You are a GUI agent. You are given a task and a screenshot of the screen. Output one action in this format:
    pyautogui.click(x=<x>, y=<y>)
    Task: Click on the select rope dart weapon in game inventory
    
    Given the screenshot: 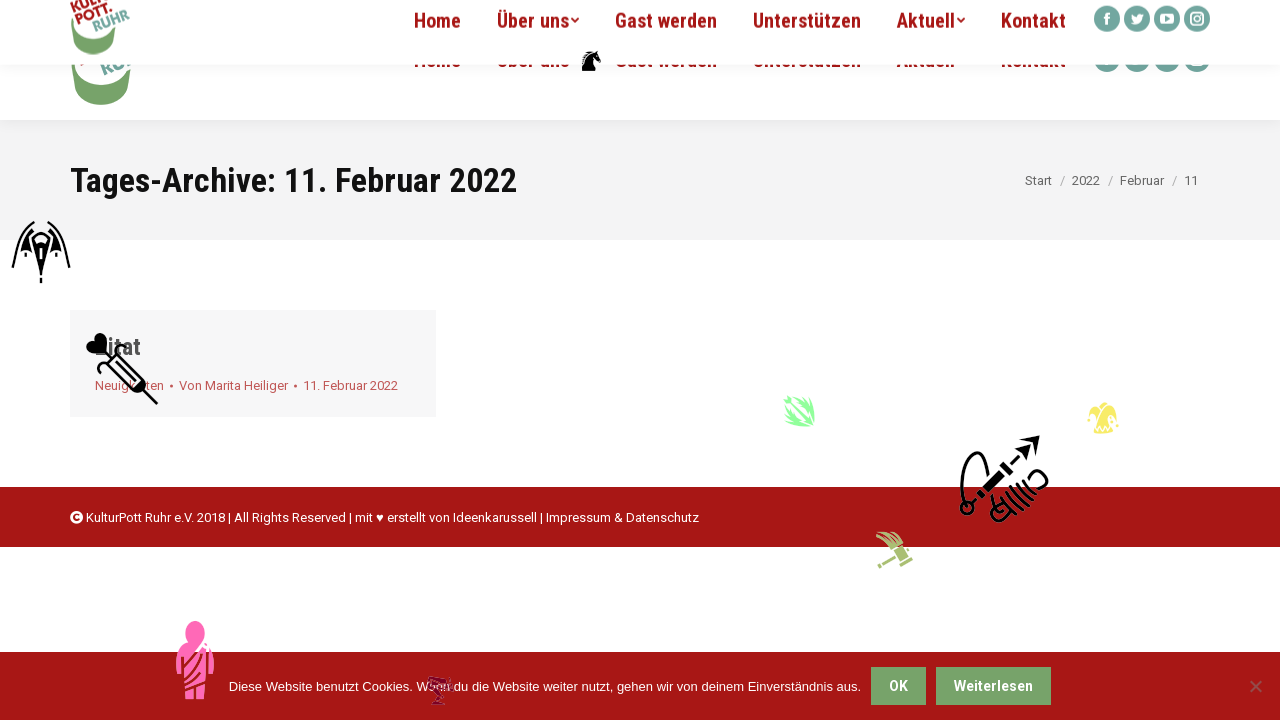 What is the action you would take?
    pyautogui.click(x=1004, y=479)
    